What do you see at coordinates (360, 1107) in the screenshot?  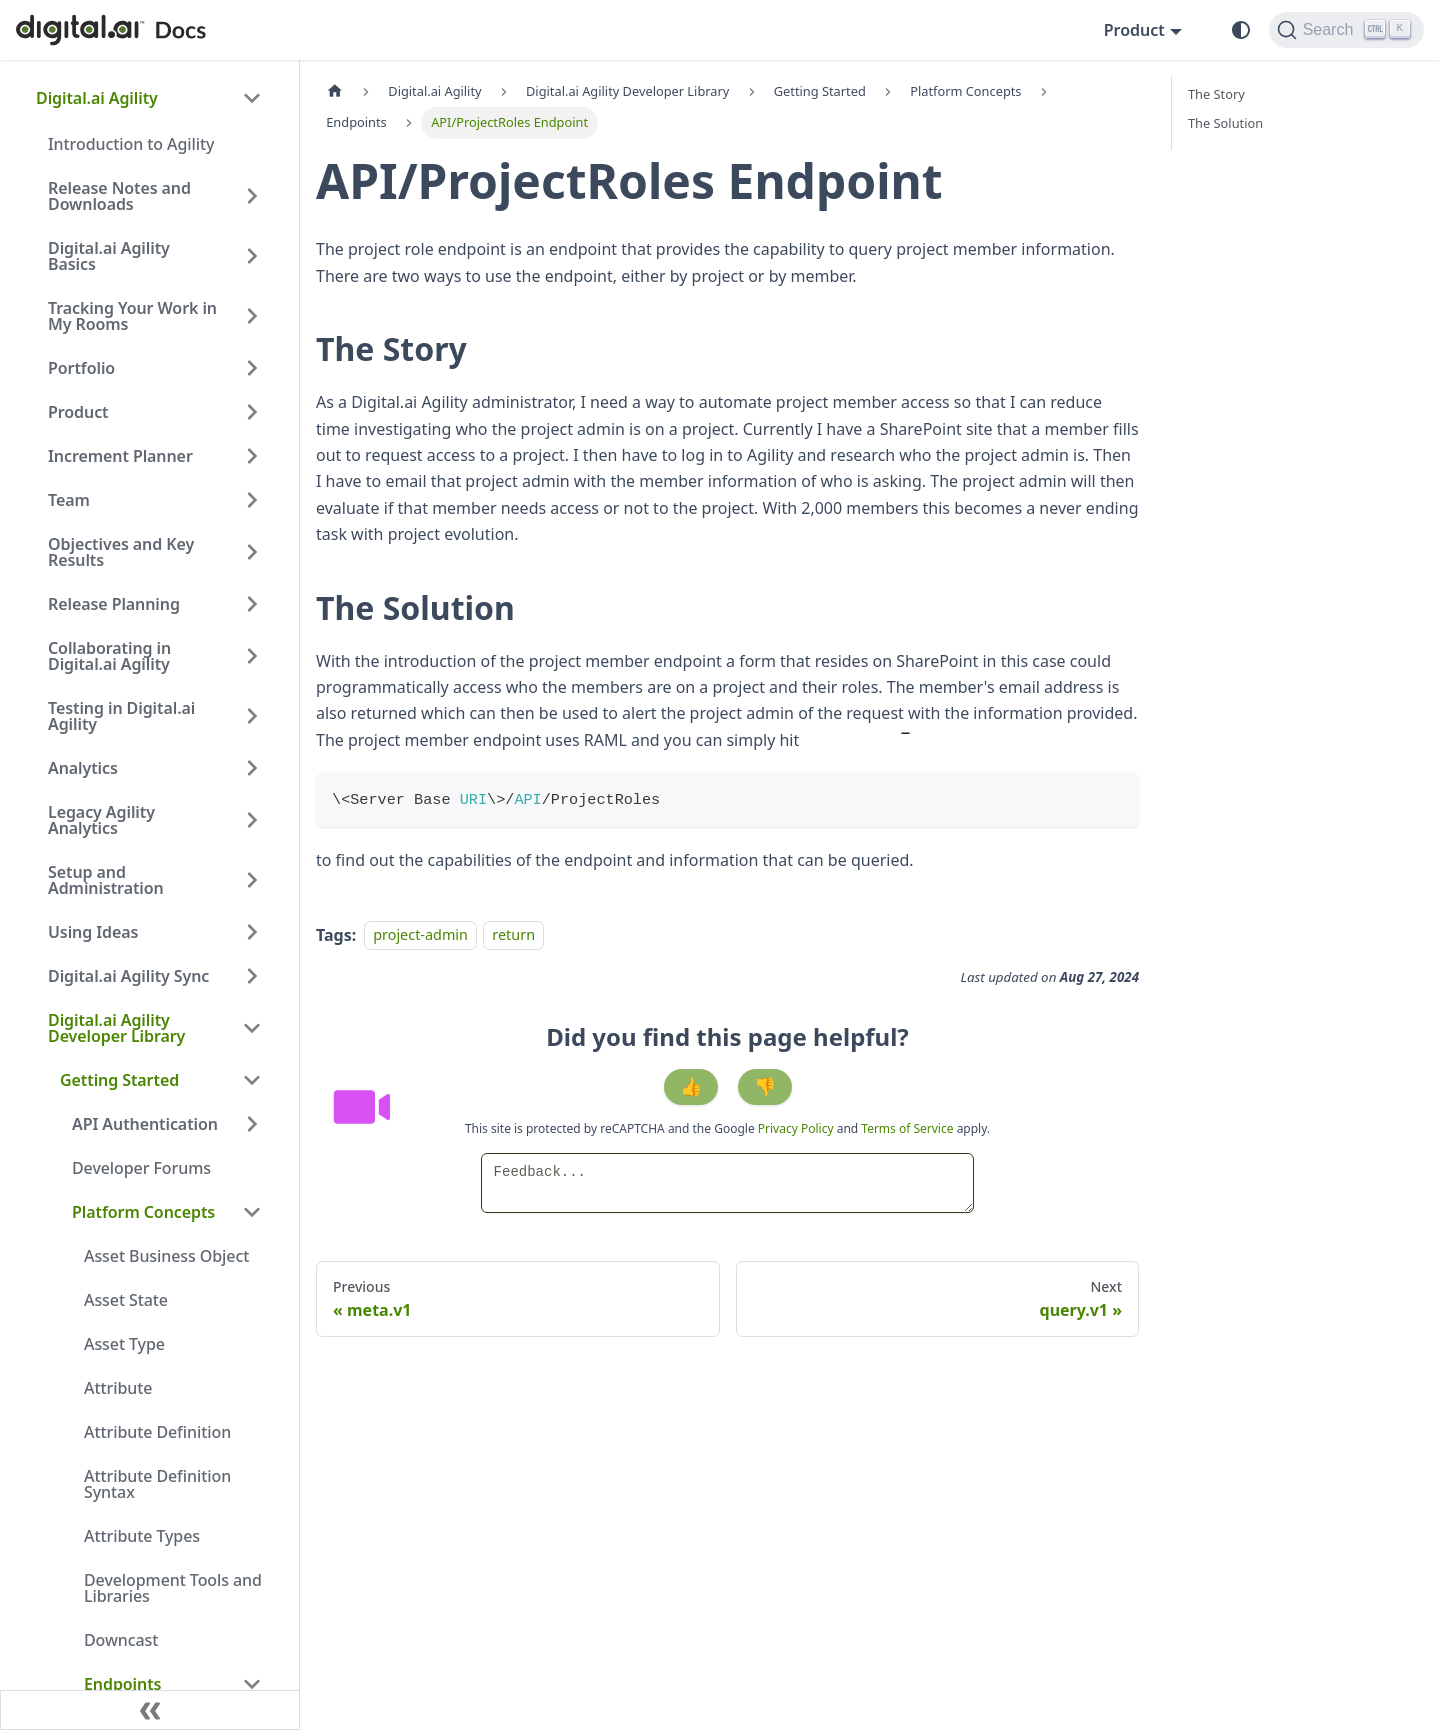 I see `start a video call` at bounding box center [360, 1107].